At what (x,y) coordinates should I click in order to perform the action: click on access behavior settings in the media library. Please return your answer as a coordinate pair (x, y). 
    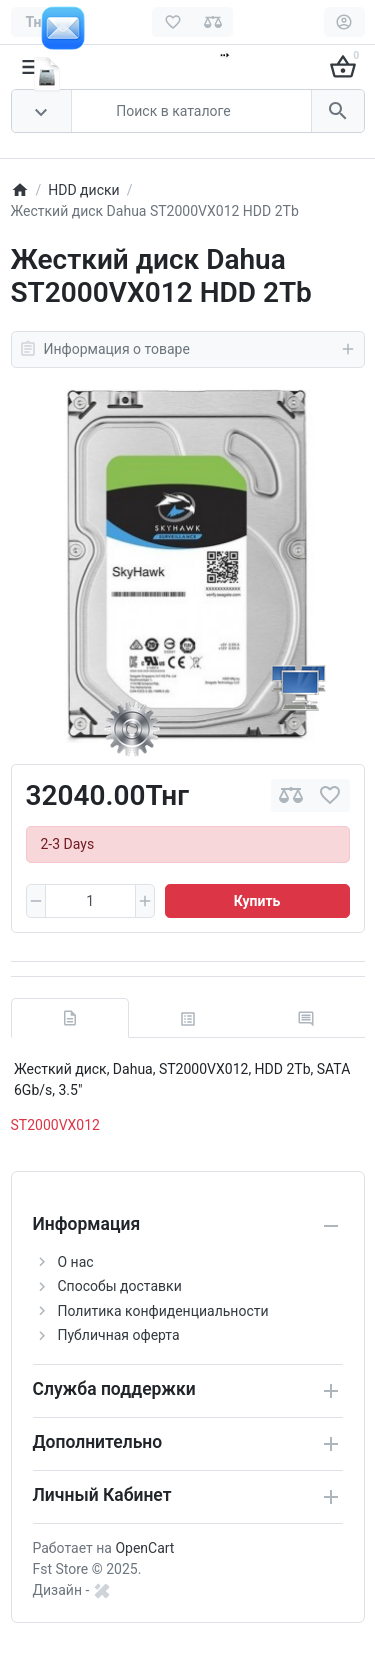
    Looking at the image, I should click on (132, 729).